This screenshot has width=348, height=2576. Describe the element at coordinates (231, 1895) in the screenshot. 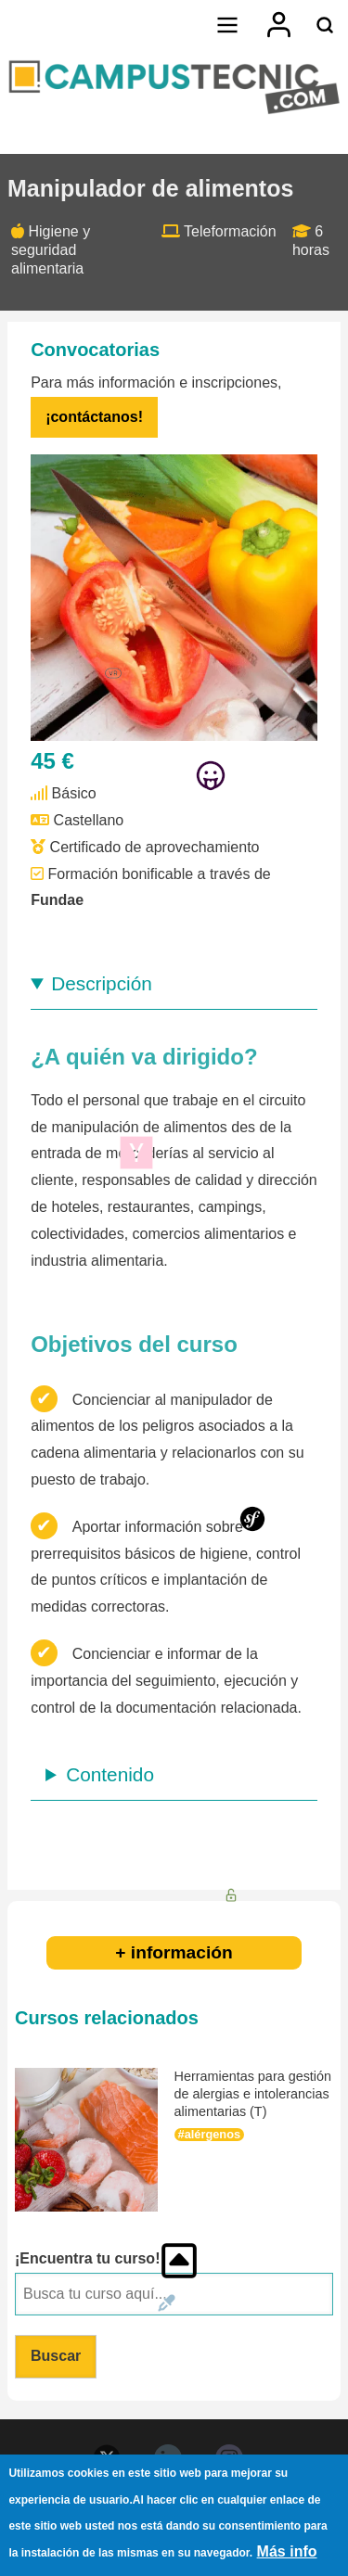

I see `unlocked or unsecured state` at that location.